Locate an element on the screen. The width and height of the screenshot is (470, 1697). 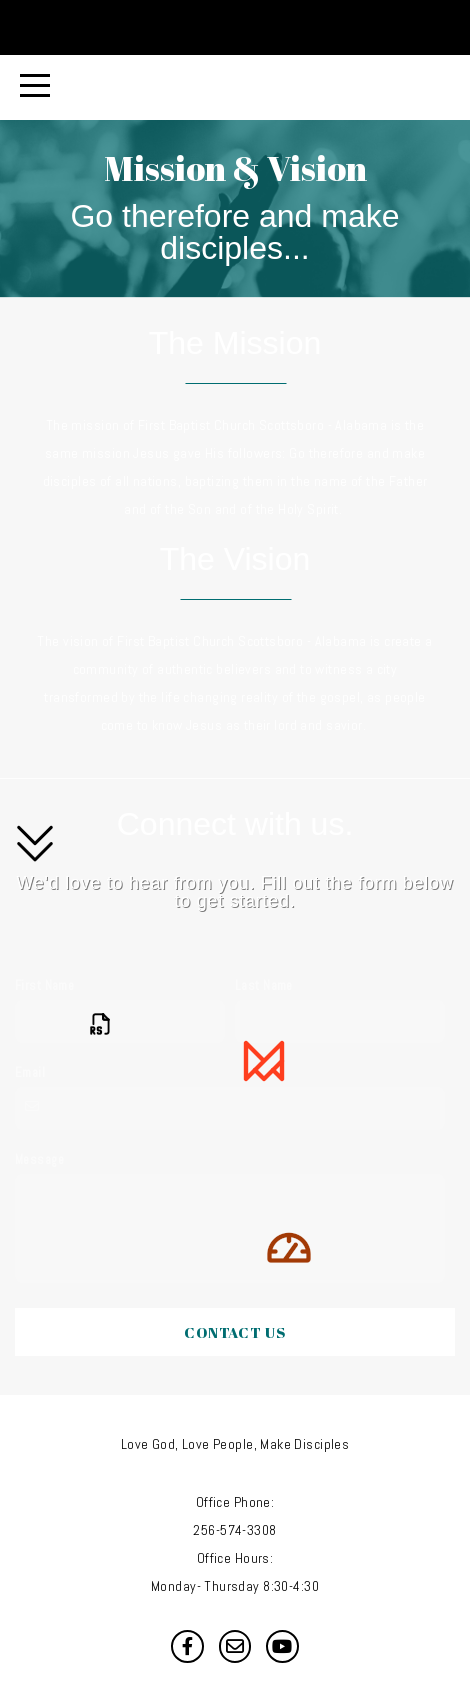
expand content or show more items is located at coordinates (35, 842).